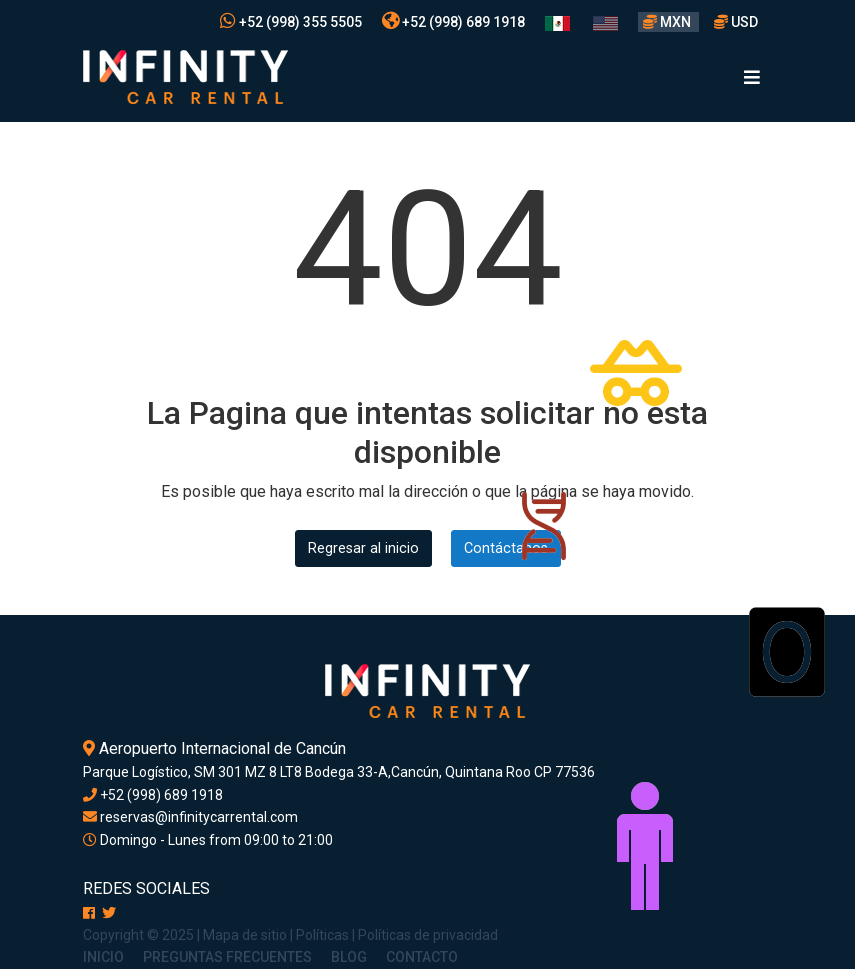 Image resolution: width=855 pixels, height=969 pixels. What do you see at coordinates (636, 373) in the screenshot?
I see `access incognito or private browsing mode` at bounding box center [636, 373].